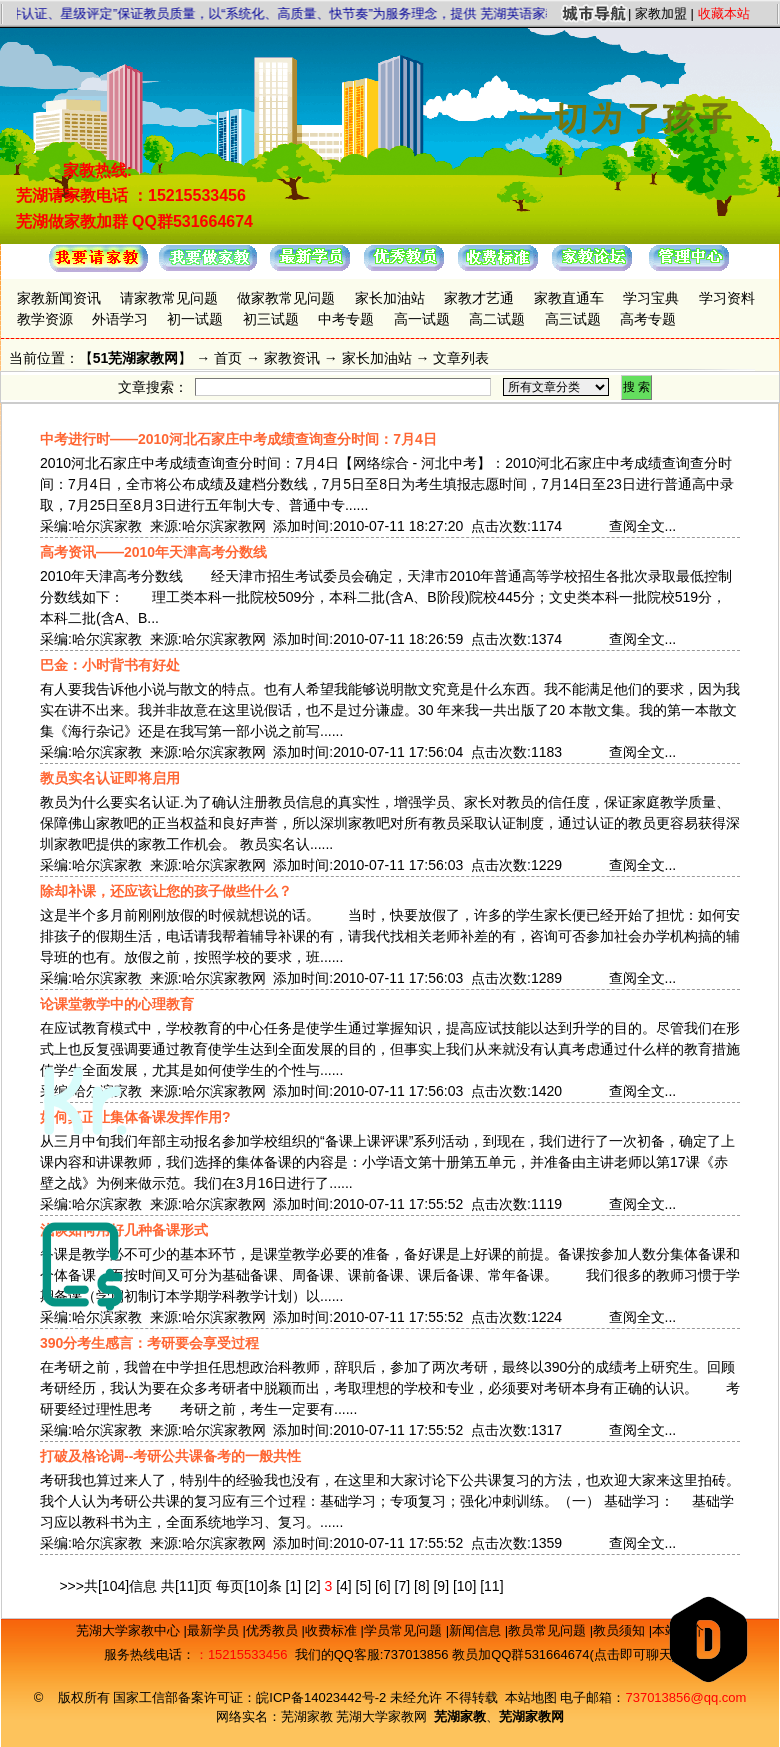 The width and height of the screenshot is (780, 1747). I want to click on indicates danish krone currency, so click(83, 1101).